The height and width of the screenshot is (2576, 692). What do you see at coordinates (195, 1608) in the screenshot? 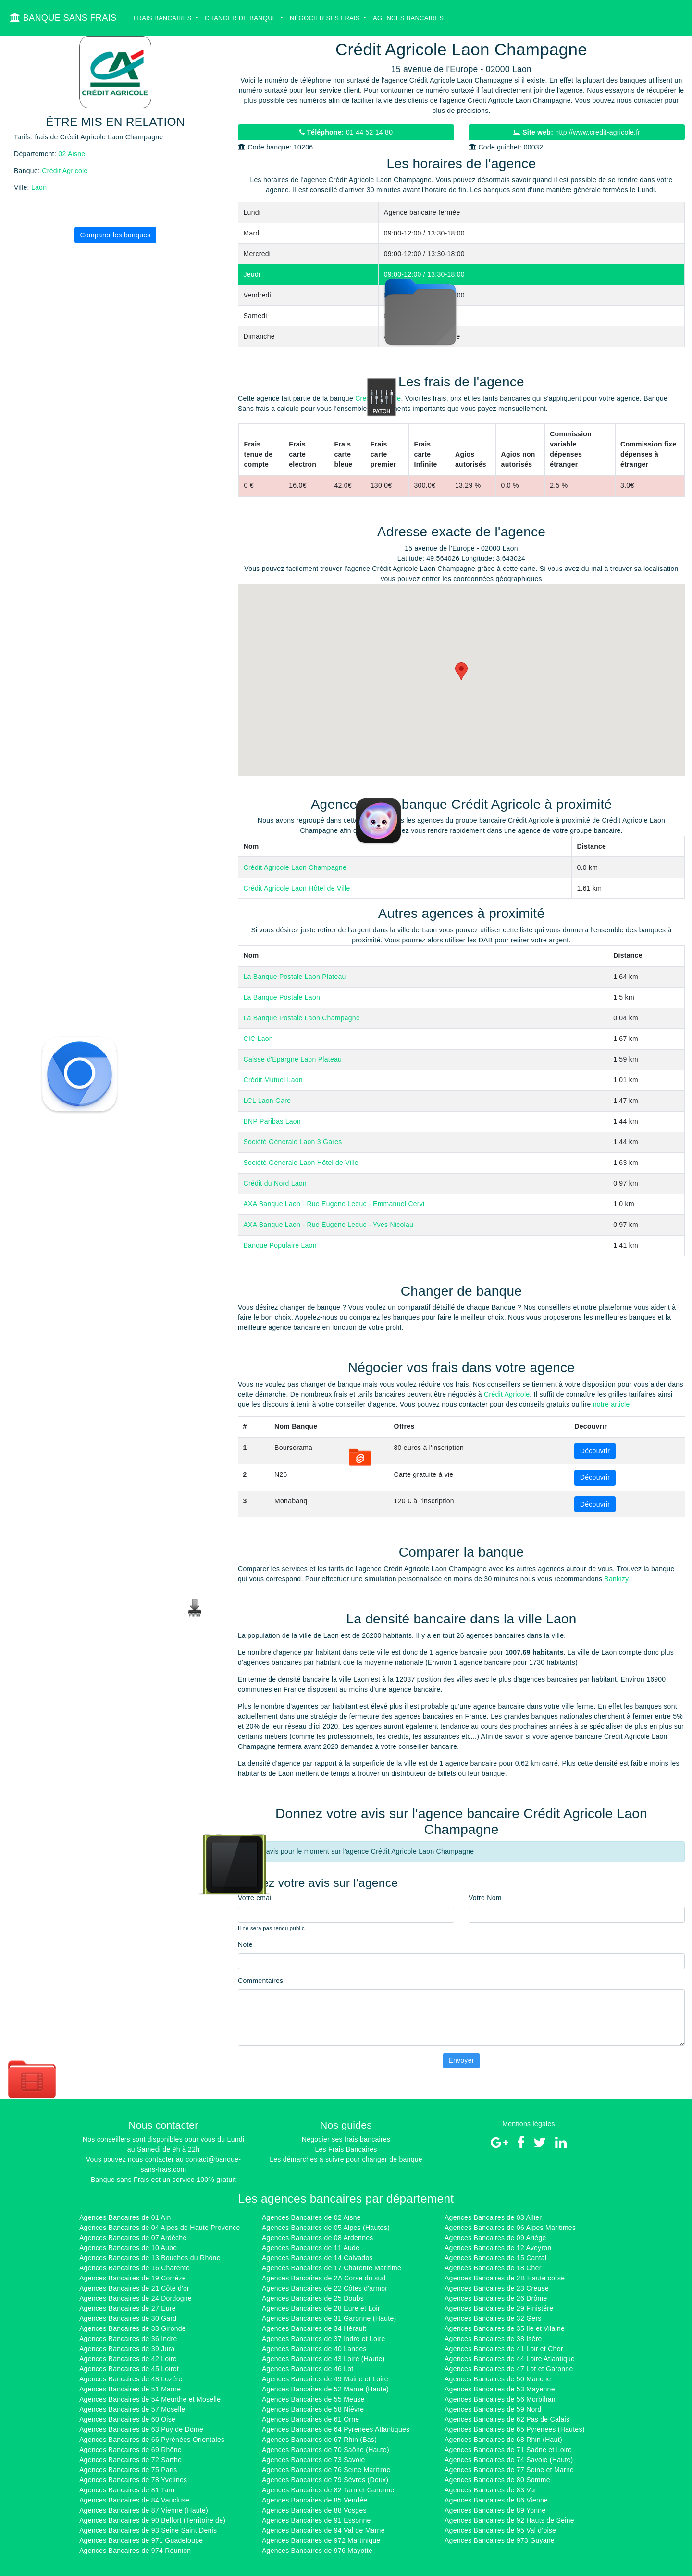
I see `update firmware on connected accessories` at bounding box center [195, 1608].